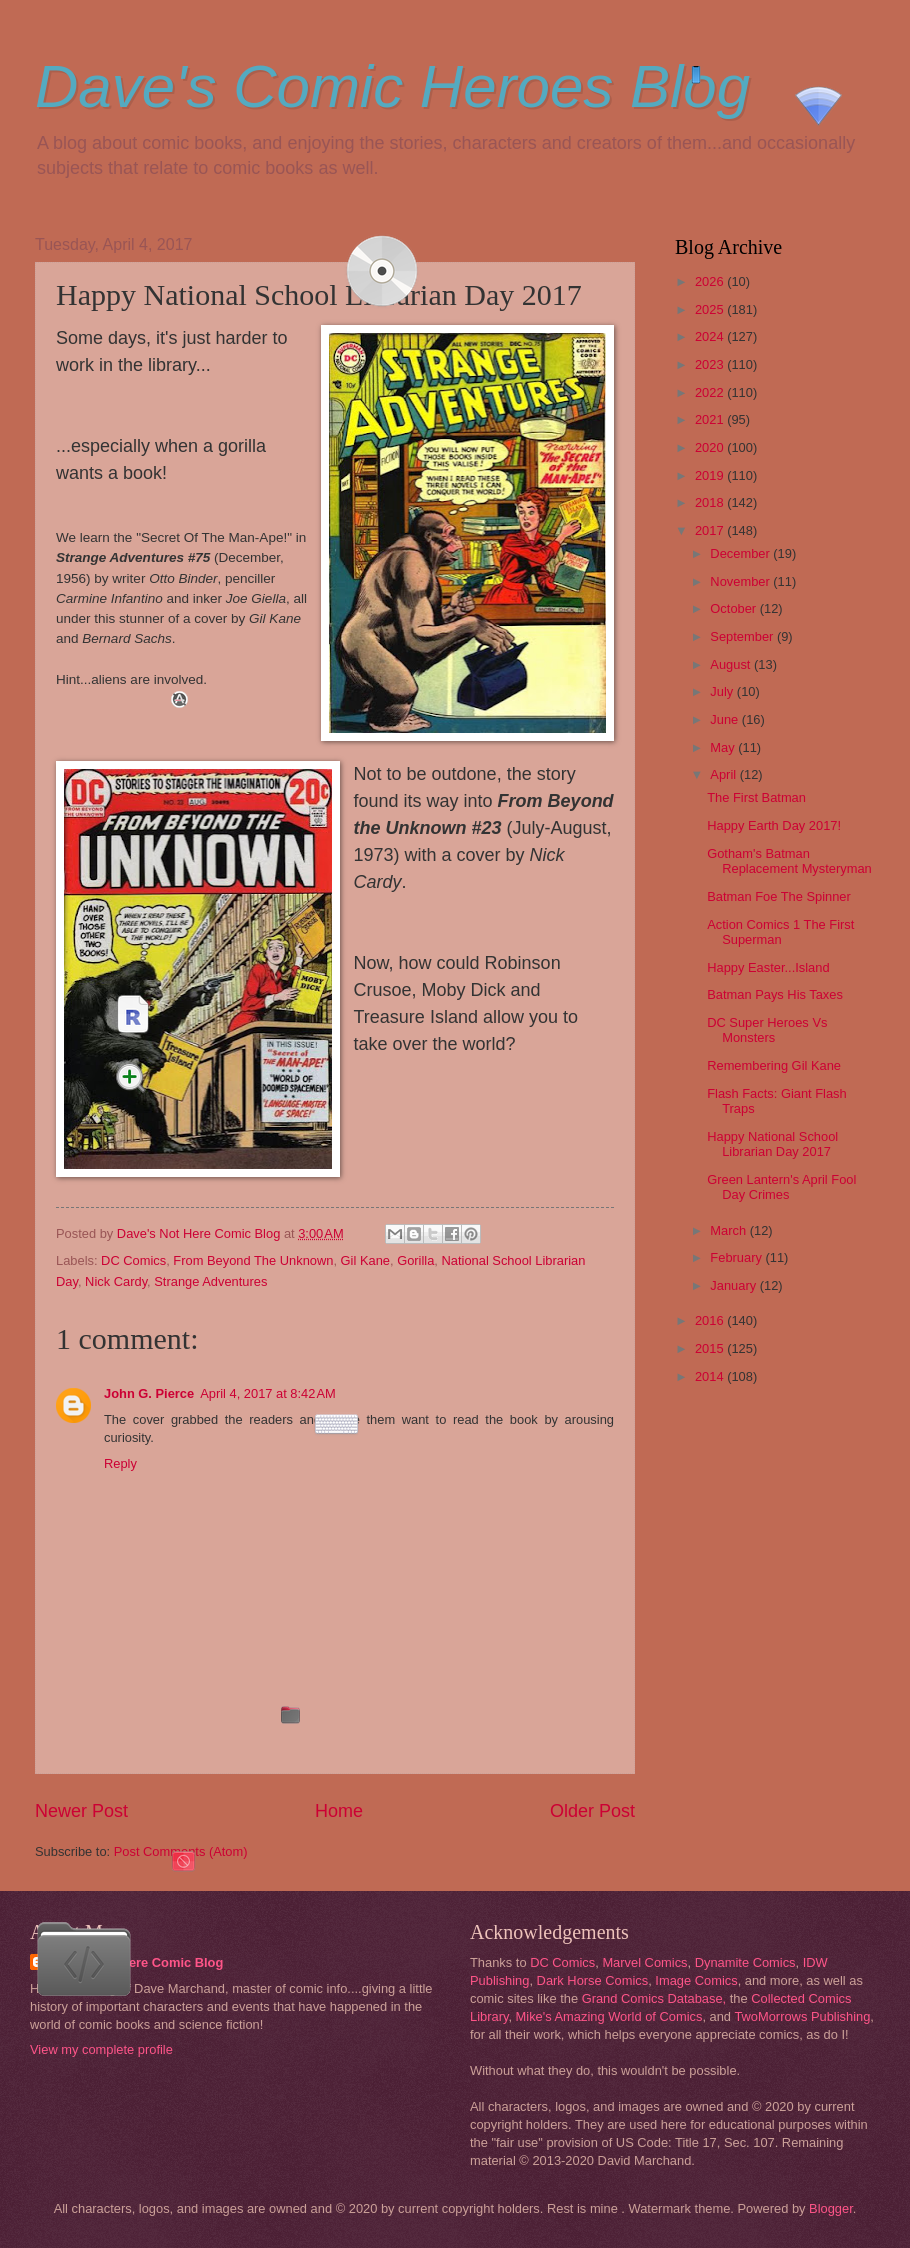 The height and width of the screenshot is (2248, 910). I want to click on iPhone 12 mini device icon, so click(696, 75).